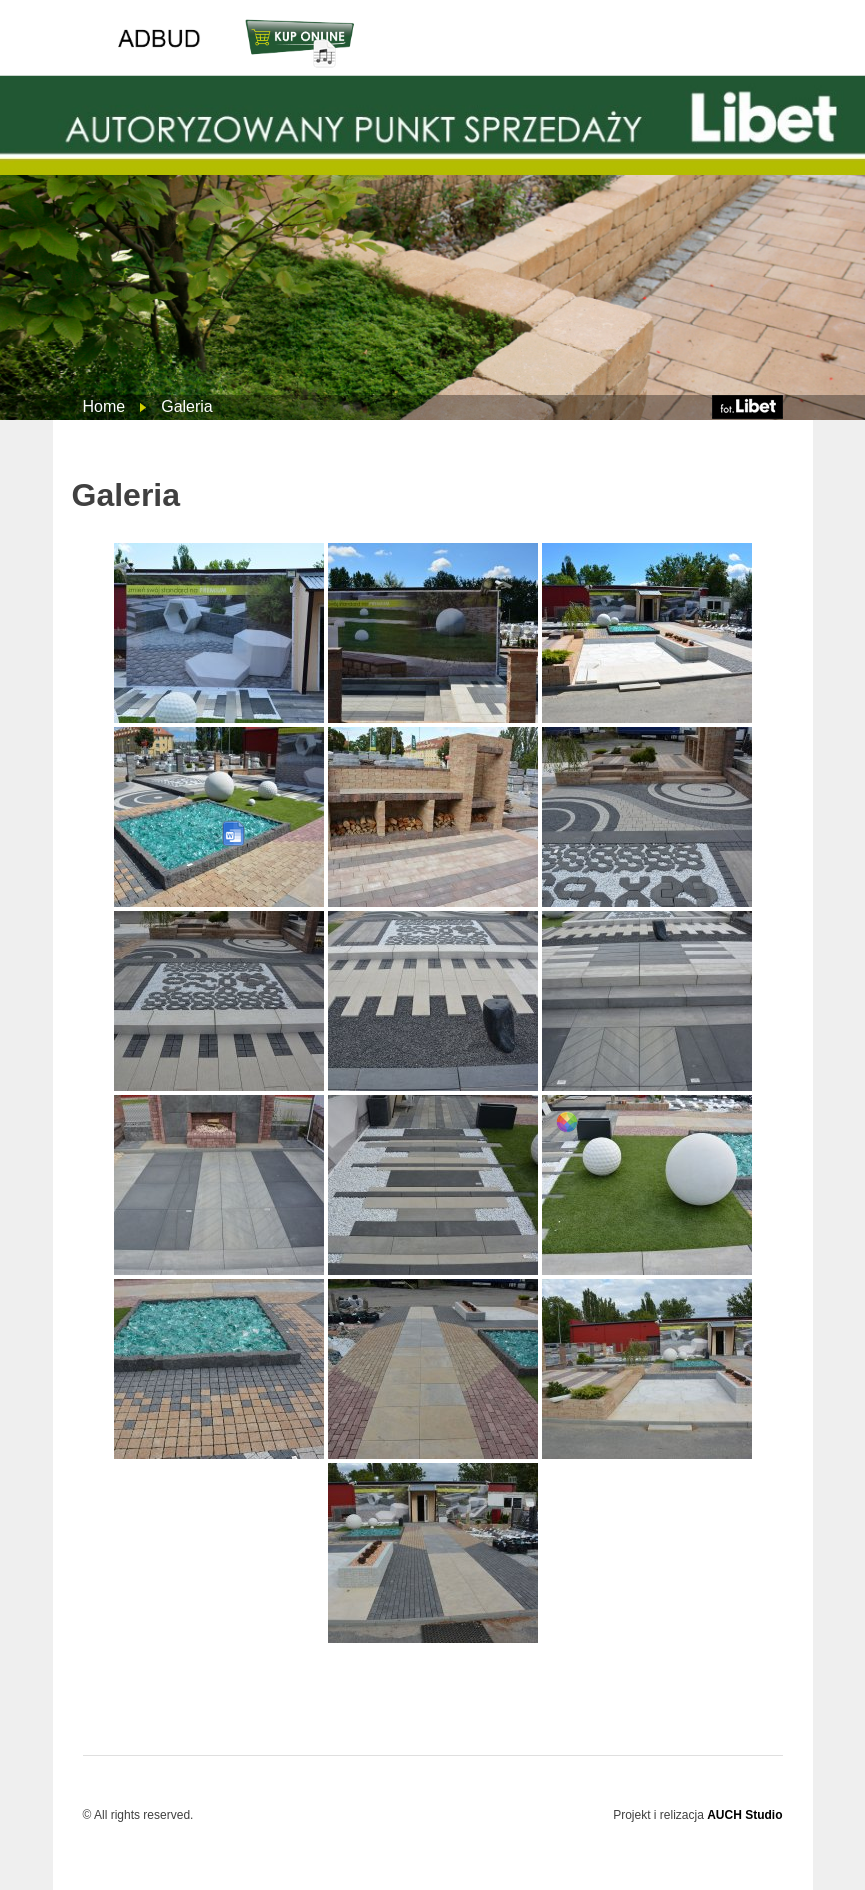 The height and width of the screenshot is (1890, 865). What do you see at coordinates (324, 53) in the screenshot?
I see `an iMelody audio file` at bounding box center [324, 53].